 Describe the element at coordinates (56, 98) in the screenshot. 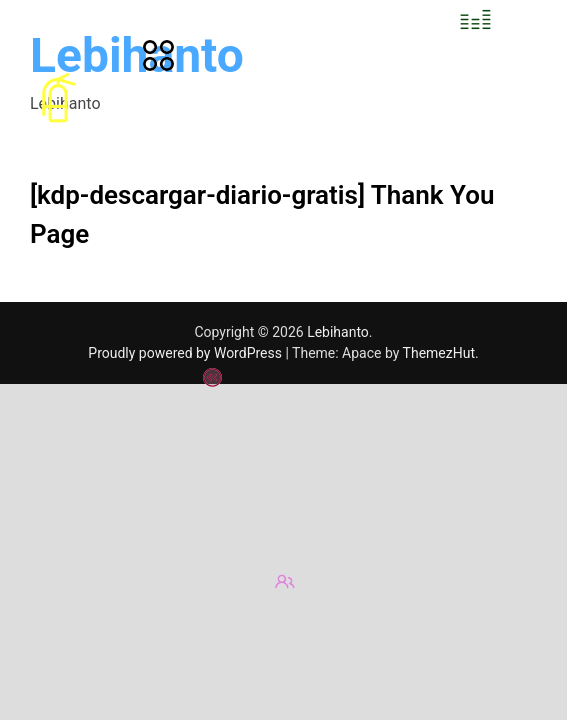

I see `access fire safety information` at that location.